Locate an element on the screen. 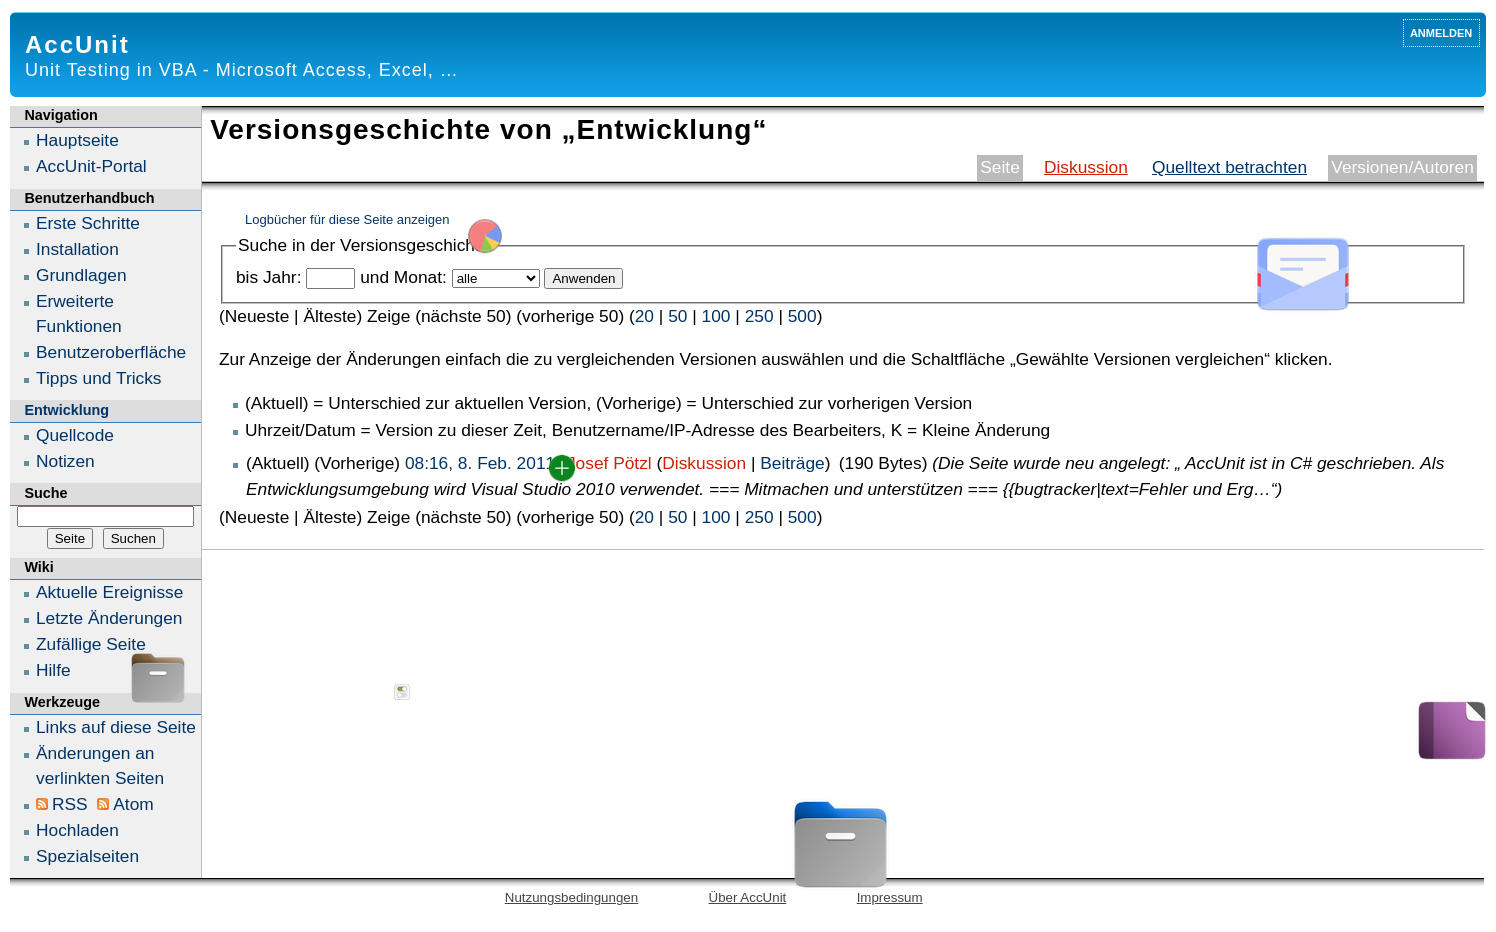 Image resolution: width=1496 pixels, height=932 pixels. open gnome tweaks to customize system settings is located at coordinates (402, 692).